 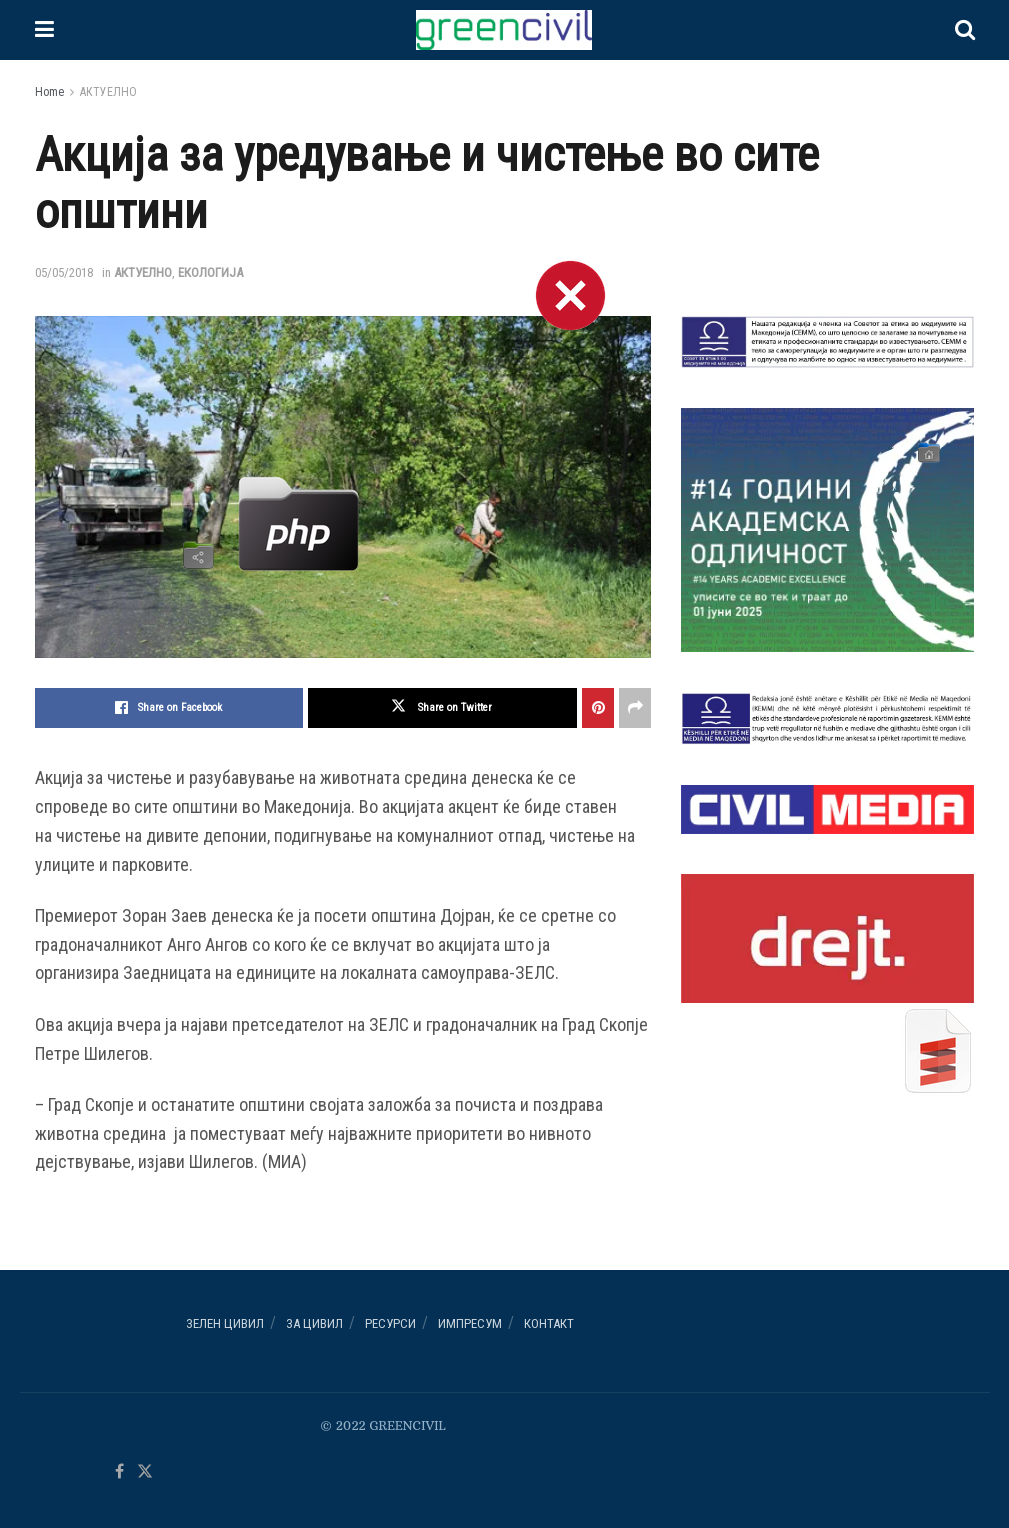 What do you see at coordinates (929, 452) in the screenshot?
I see `access your home folder` at bounding box center [929, 452].